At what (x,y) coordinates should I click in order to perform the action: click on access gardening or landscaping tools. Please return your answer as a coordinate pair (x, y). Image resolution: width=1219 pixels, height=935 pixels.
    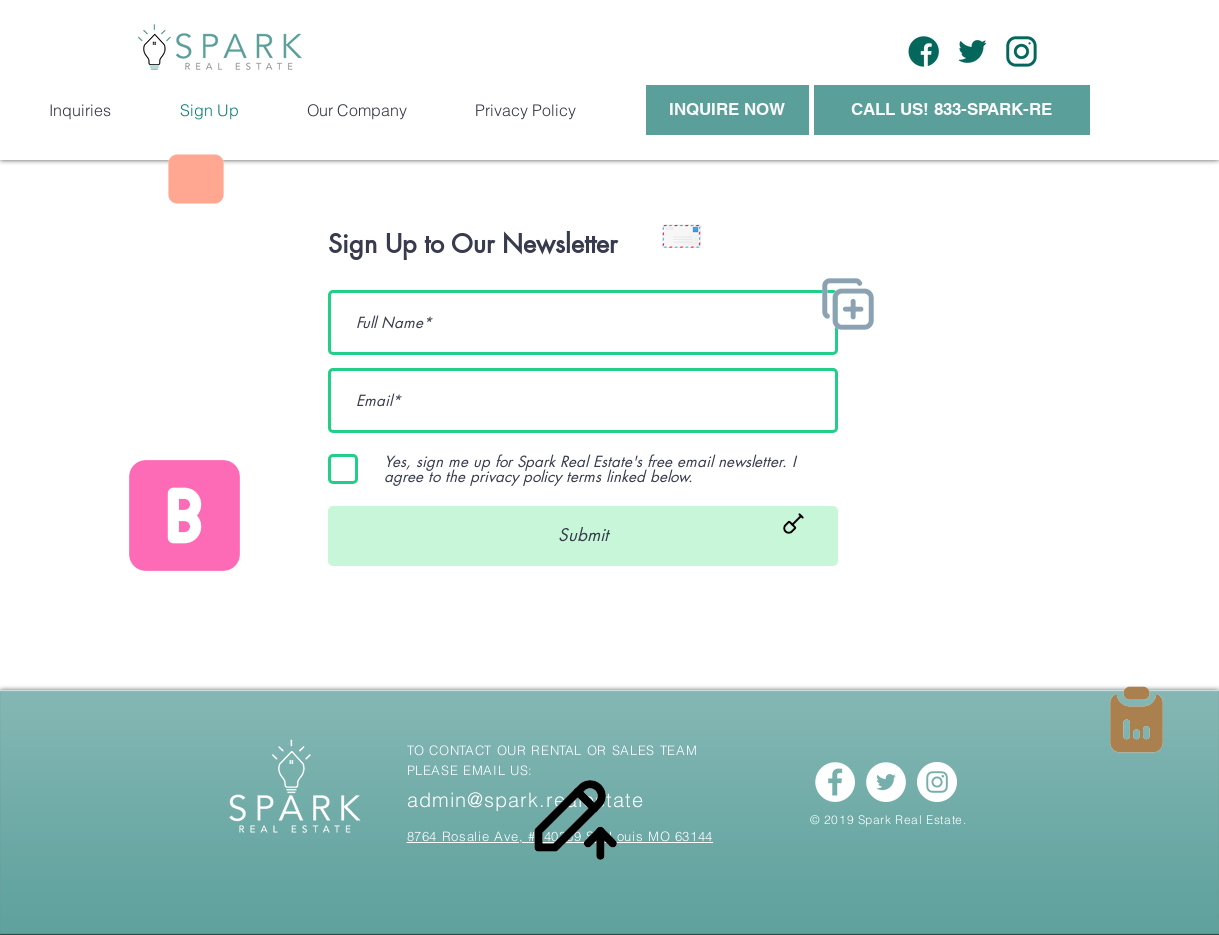
    Looking at the image, I should click on (794, 523).